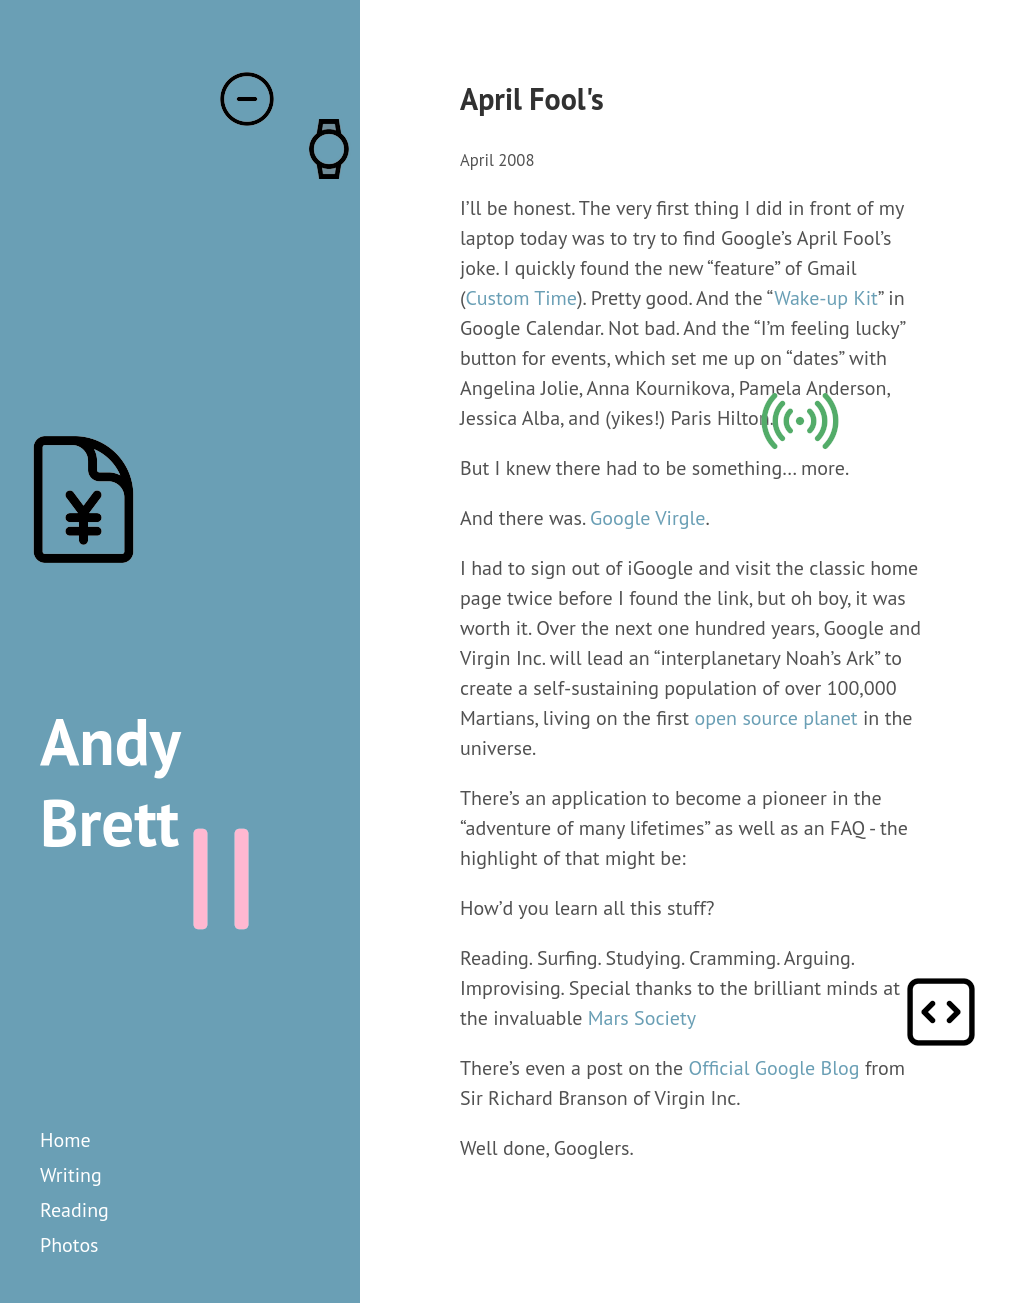 The image size is (1024, 1303). What do you see at coordinates (247, 99) in the screenshot?
I see `remove an item from a list or cart` at bounding box center [247, 99].